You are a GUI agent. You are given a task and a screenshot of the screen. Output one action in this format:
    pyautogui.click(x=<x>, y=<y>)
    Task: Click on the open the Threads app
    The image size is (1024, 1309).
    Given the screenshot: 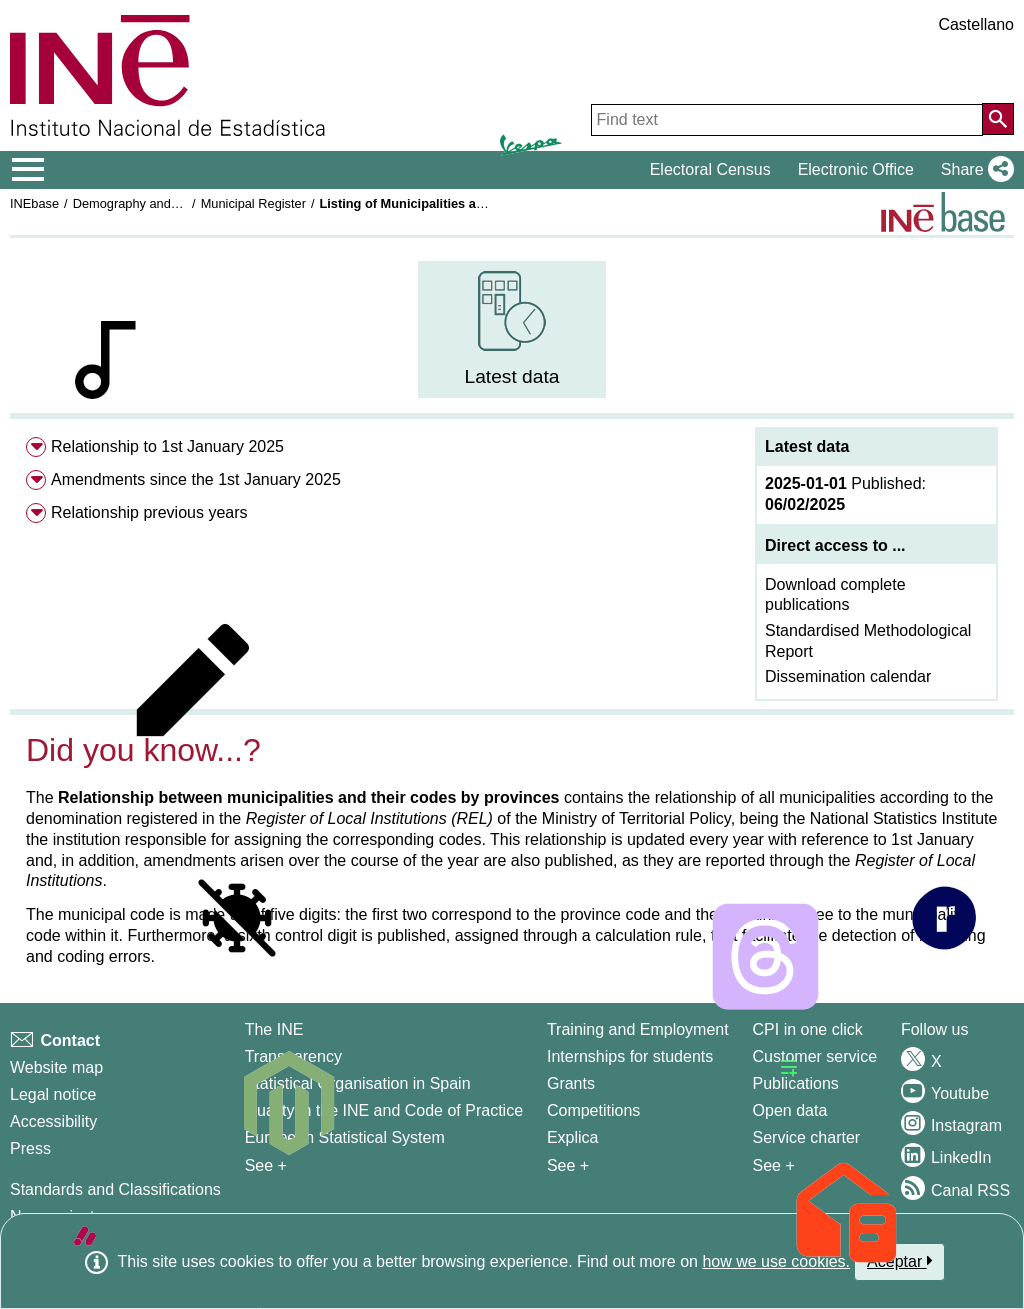 What is the action you would take?
    pyautogui.click(x=765, y=956)
    